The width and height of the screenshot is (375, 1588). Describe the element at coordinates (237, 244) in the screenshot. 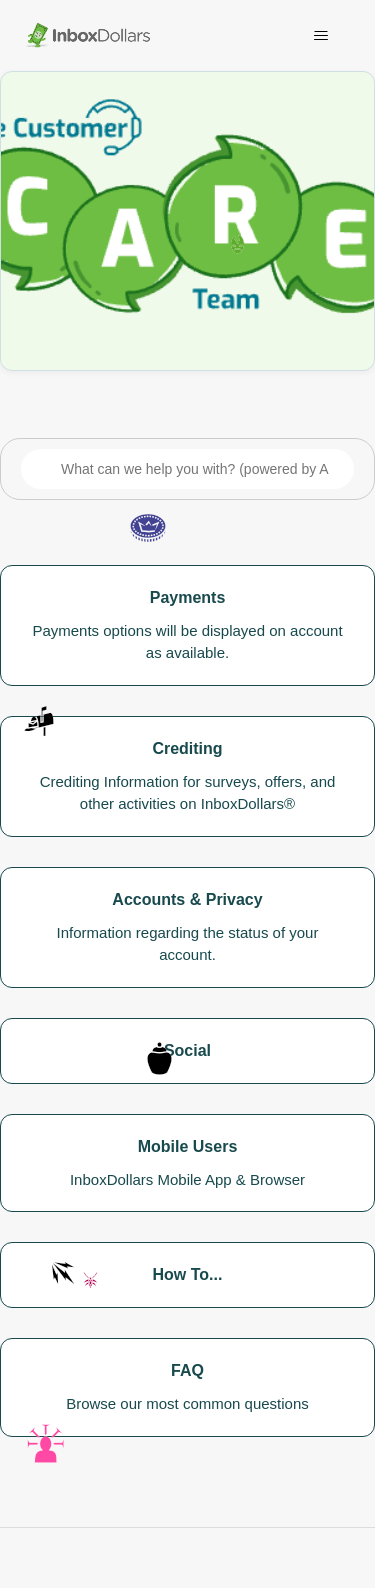

I see `select a superhero or villain character` at that location.